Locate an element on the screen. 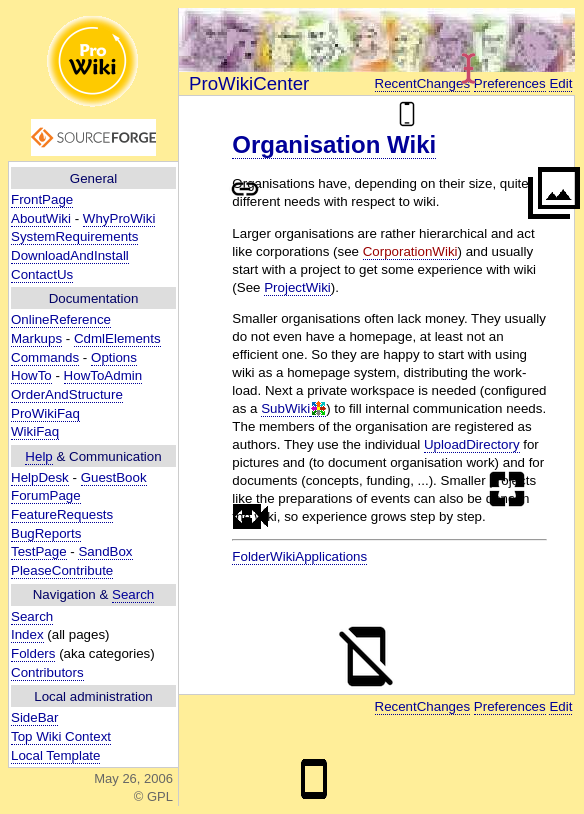 This screenshot has height=814, width=584. mobile device is disabled or unavailable is located at coordinates (366, 656).